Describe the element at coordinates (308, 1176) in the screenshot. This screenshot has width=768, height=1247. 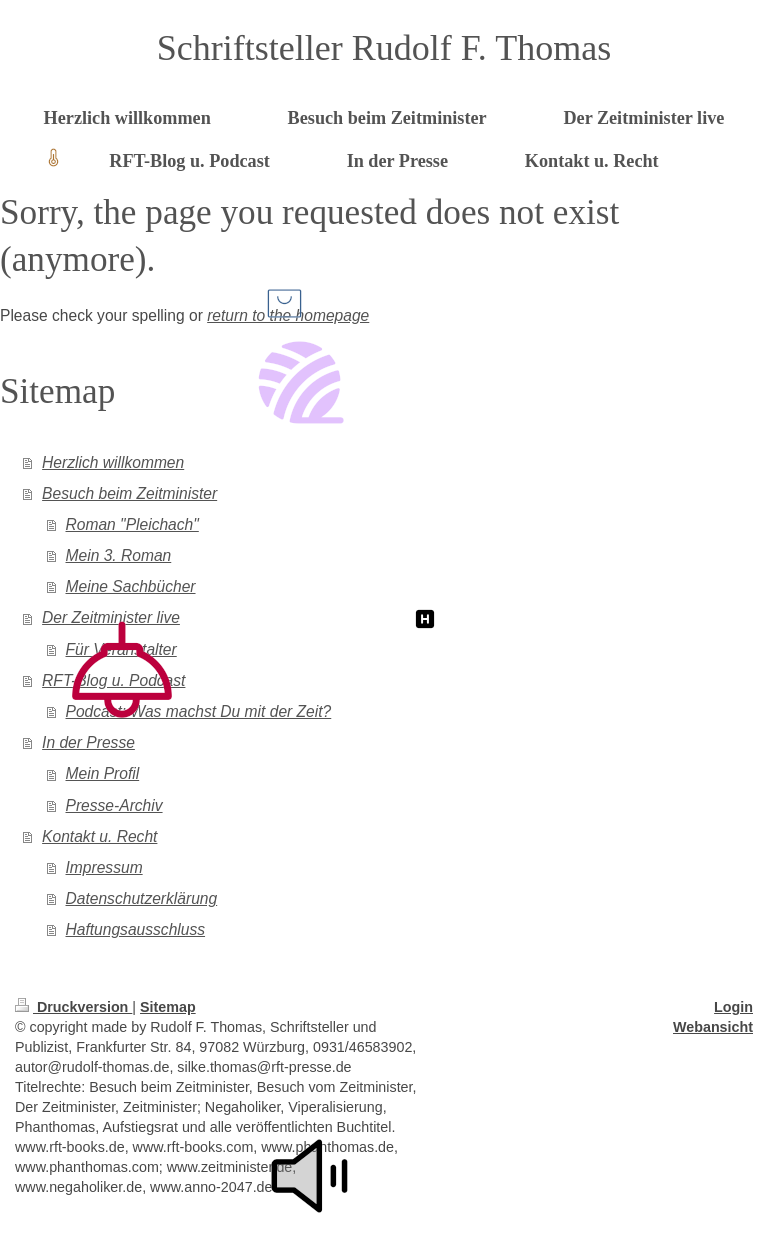
I see `volume set to high` at that location.